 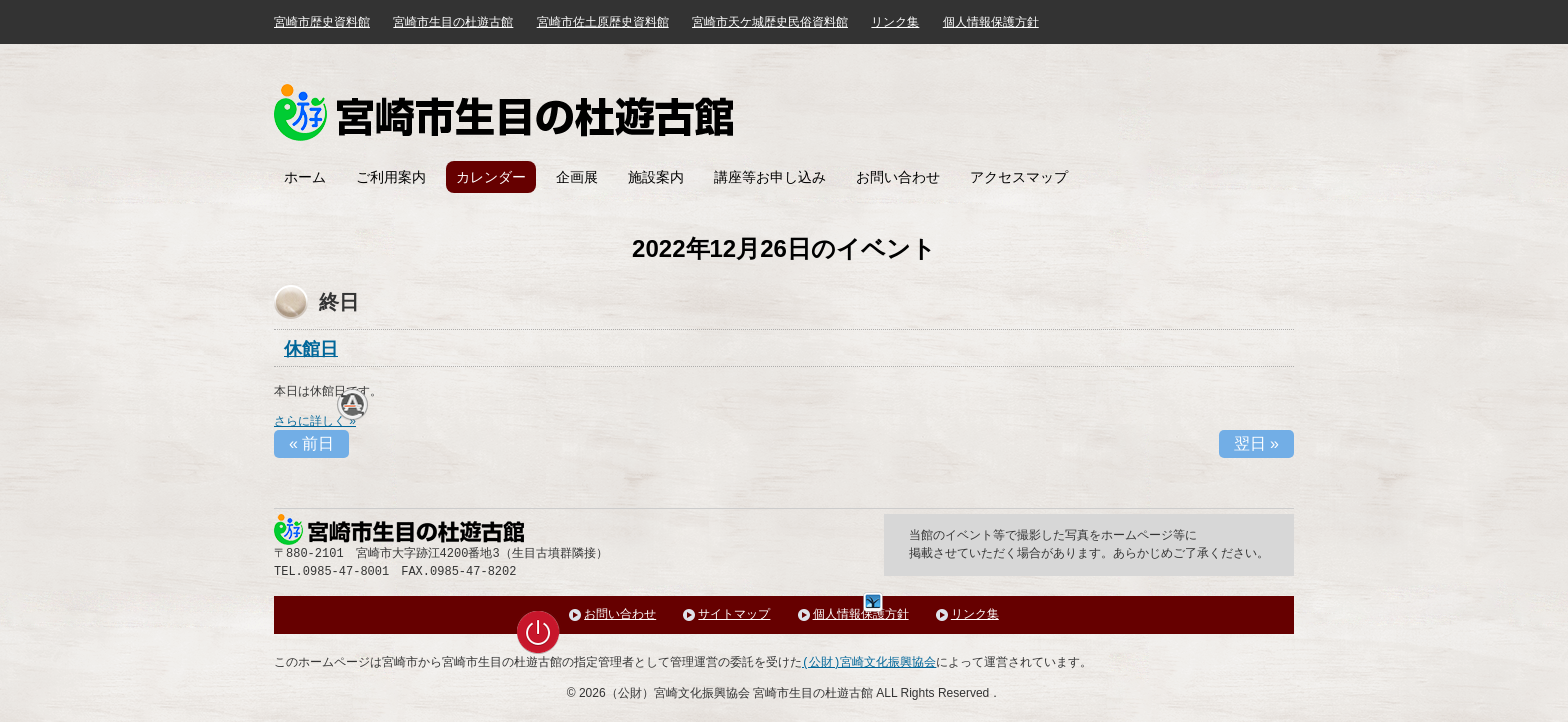 I want to click on open shotwell photo manager, so click(x=873, y=602).